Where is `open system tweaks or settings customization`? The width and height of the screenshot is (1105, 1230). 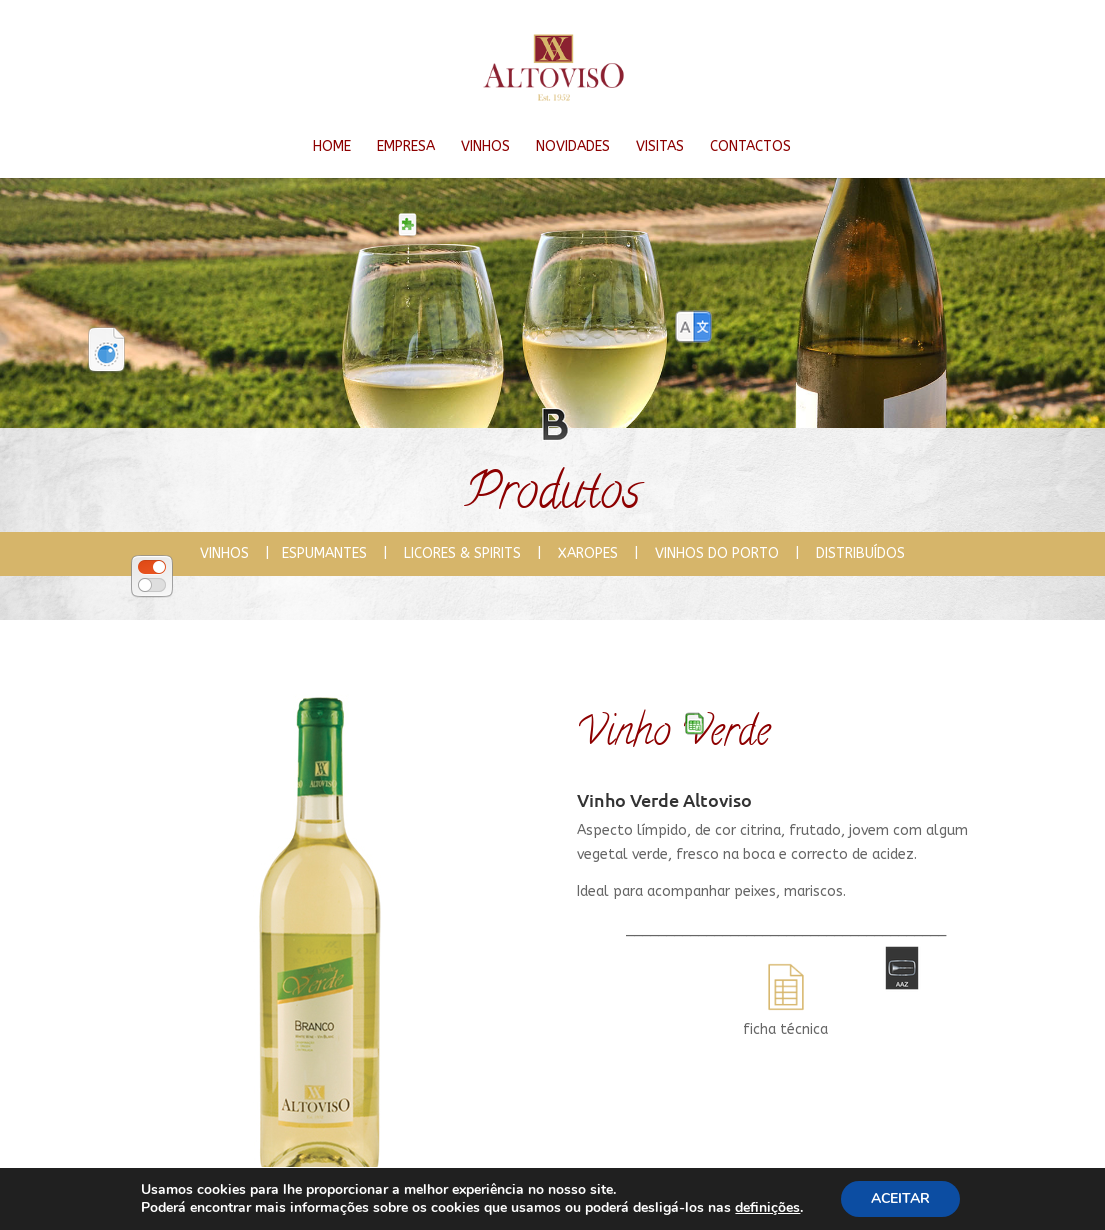
open system tweaks or settings customization is located at coordinates (152, 576).